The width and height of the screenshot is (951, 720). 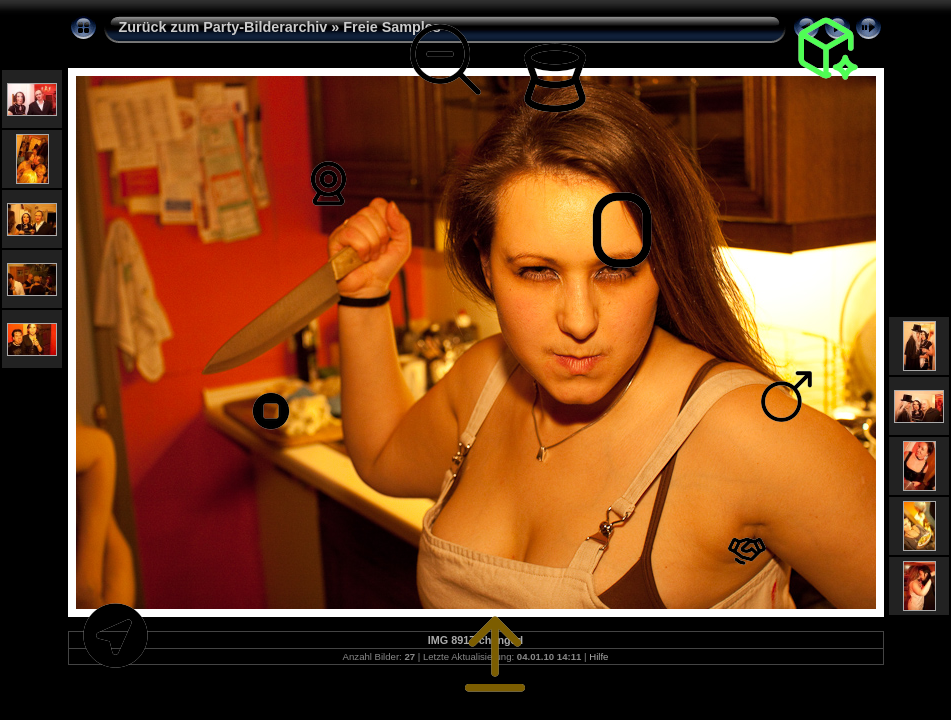 I want to click on indicates a partnership or collaboration, so click(x=747, y=550).